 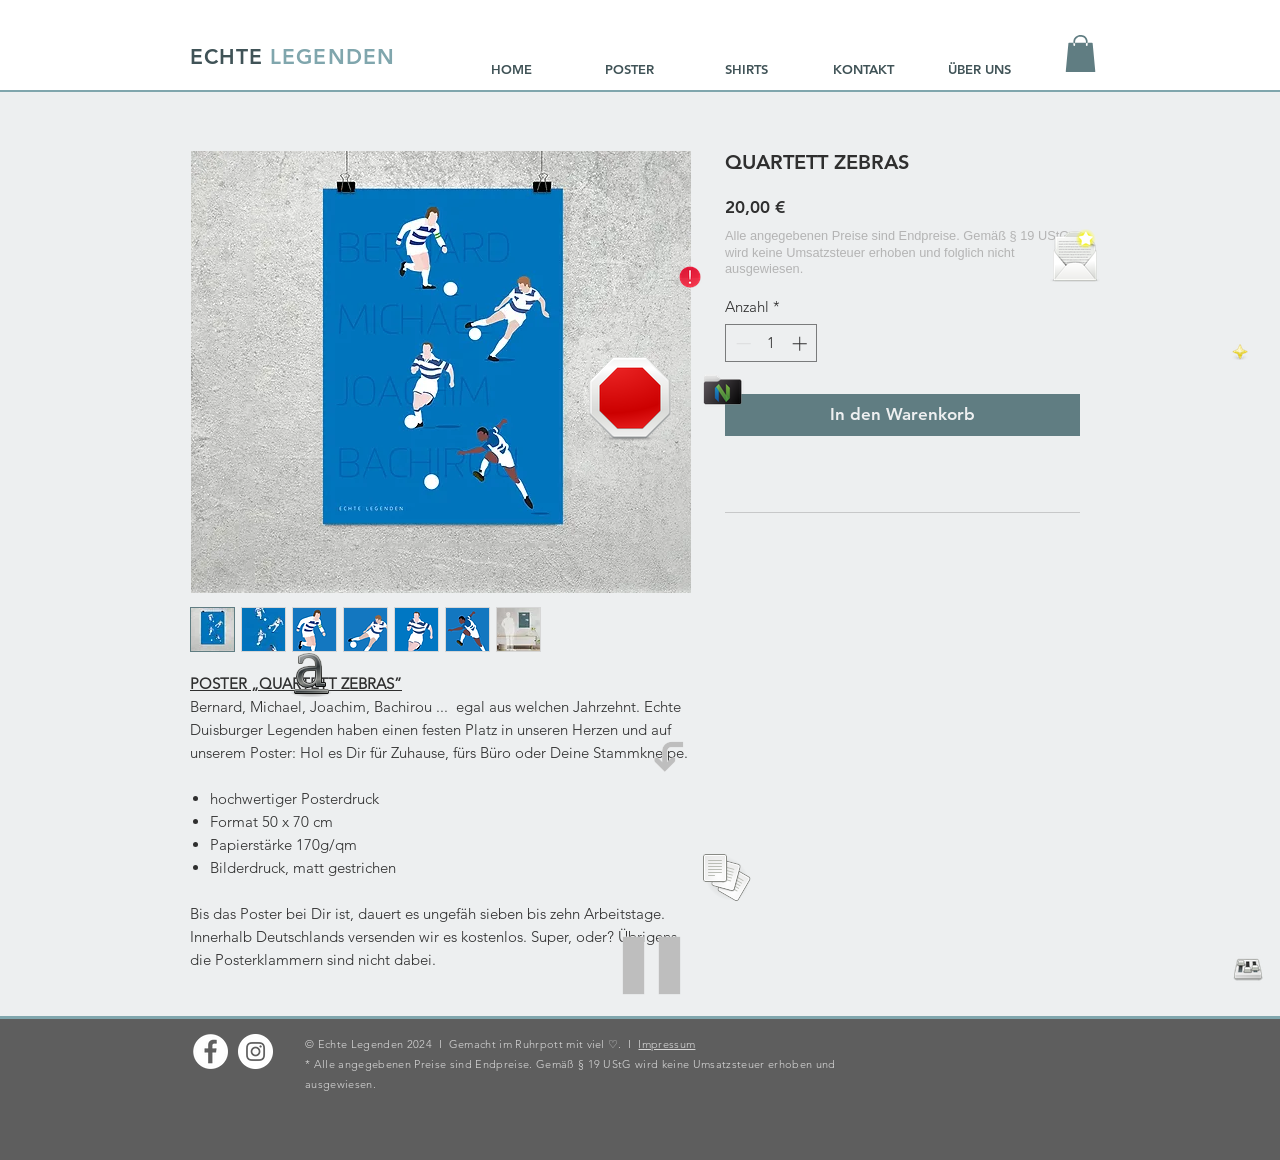 I want to click on open desktop preferences, so click(x=1248, y=969).